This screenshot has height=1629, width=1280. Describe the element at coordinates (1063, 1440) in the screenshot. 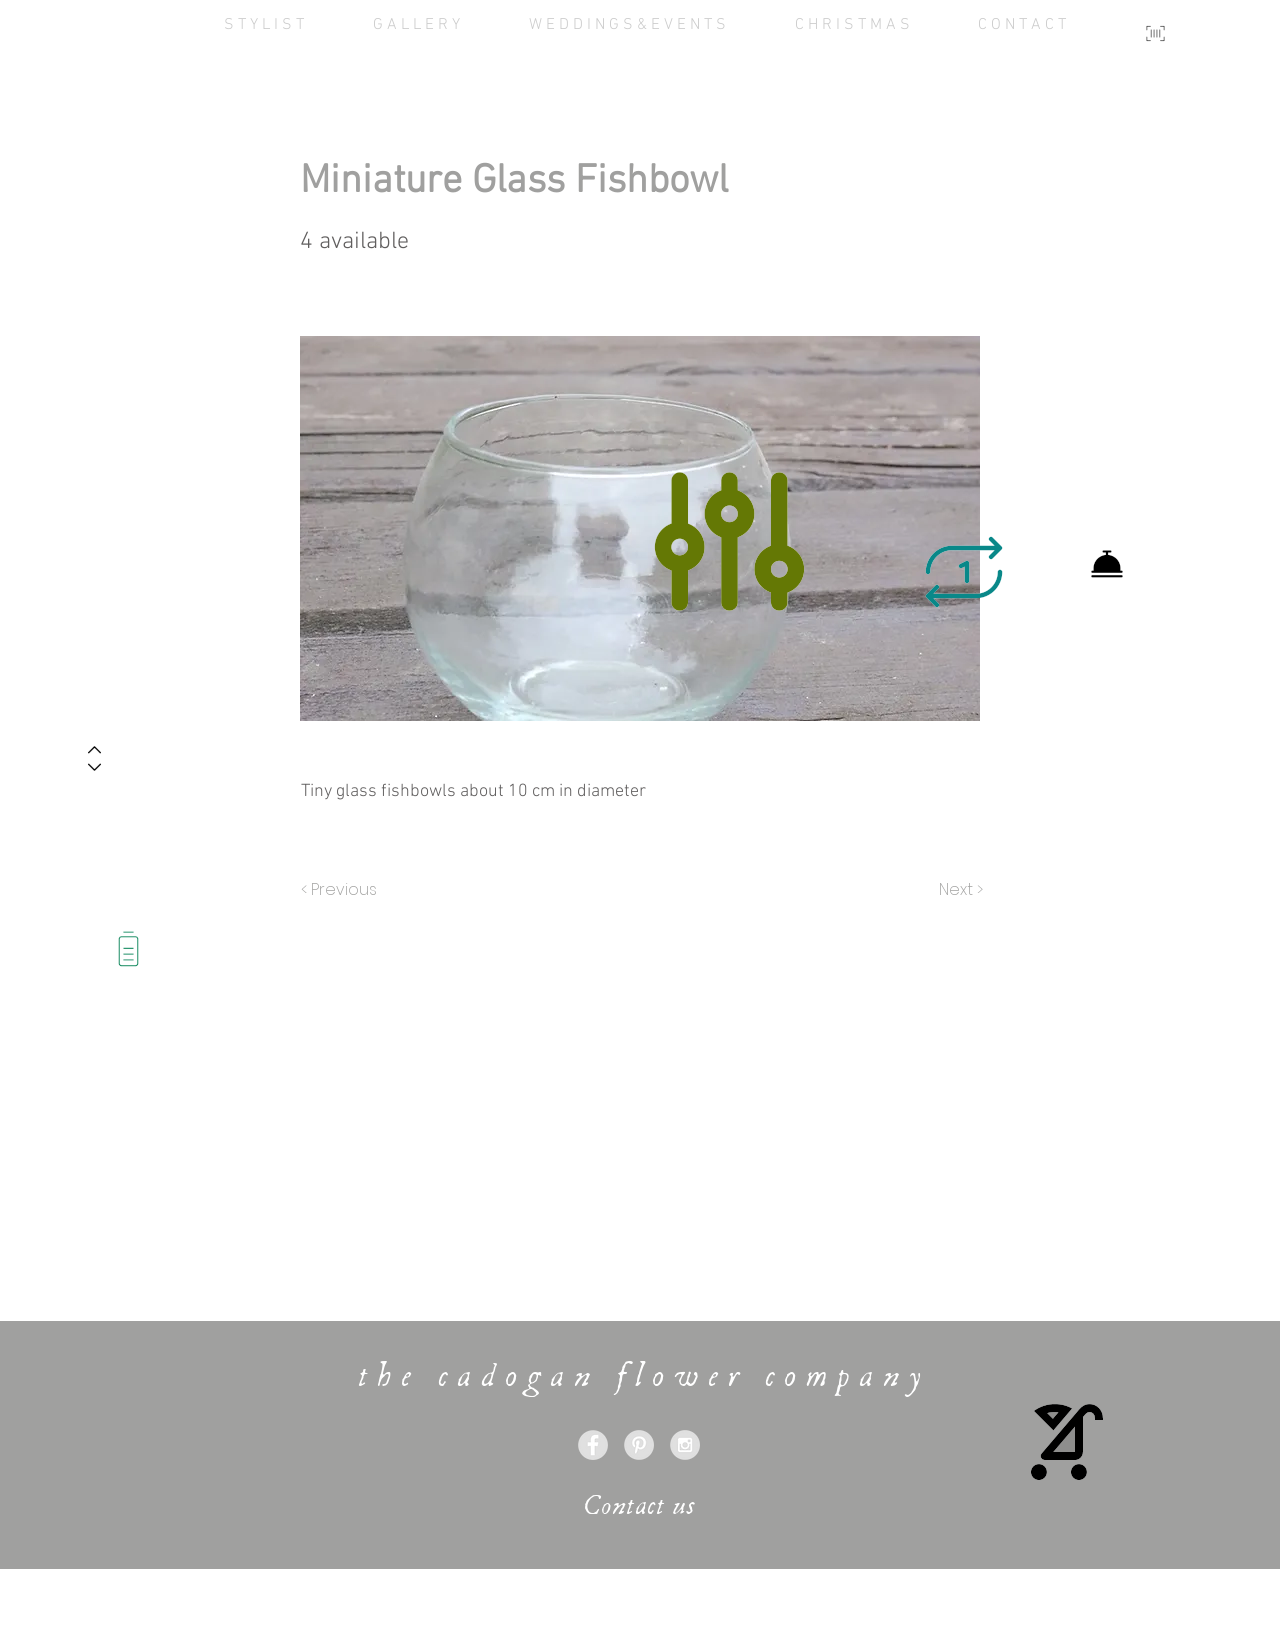

I see `find stroller-friendly or family amenities` at that location.